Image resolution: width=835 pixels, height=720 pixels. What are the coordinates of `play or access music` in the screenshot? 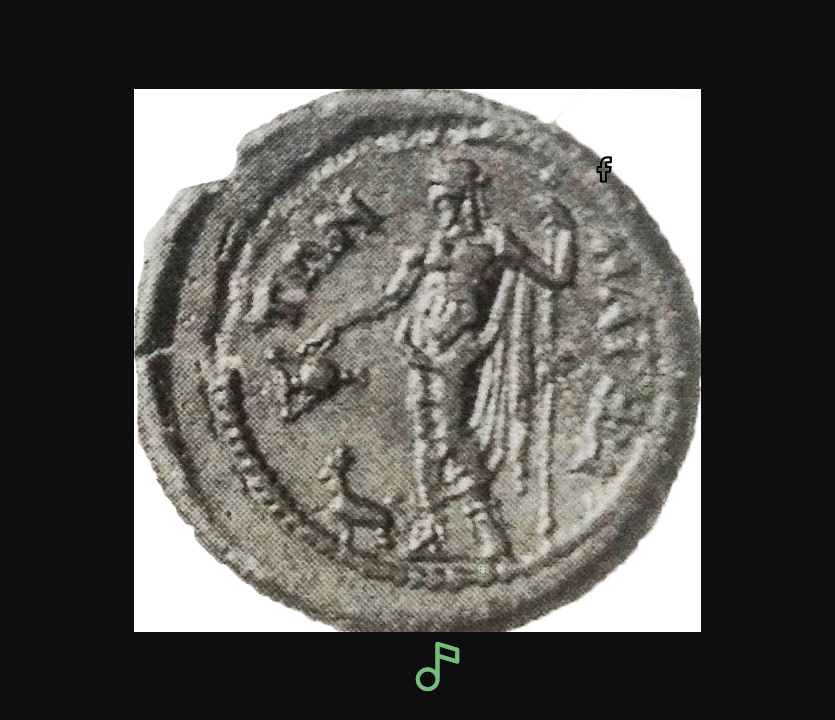 It's located at (437, 665).